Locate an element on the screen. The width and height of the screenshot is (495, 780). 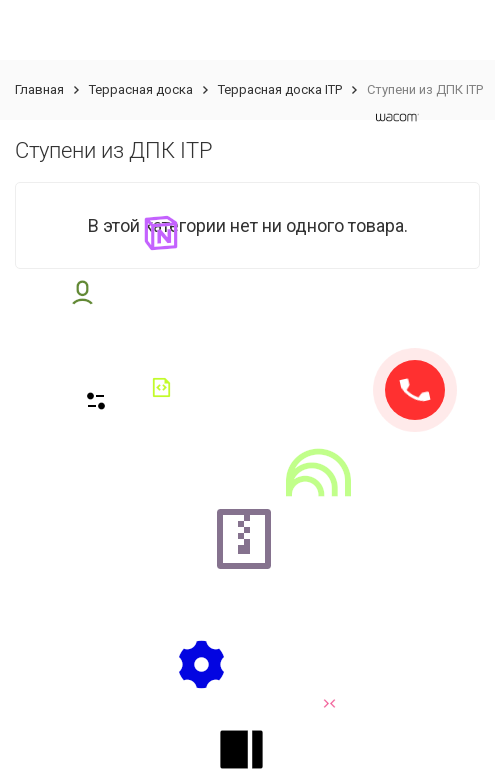
collapse or contract horizontal panels is located at coordinates (329, 703).